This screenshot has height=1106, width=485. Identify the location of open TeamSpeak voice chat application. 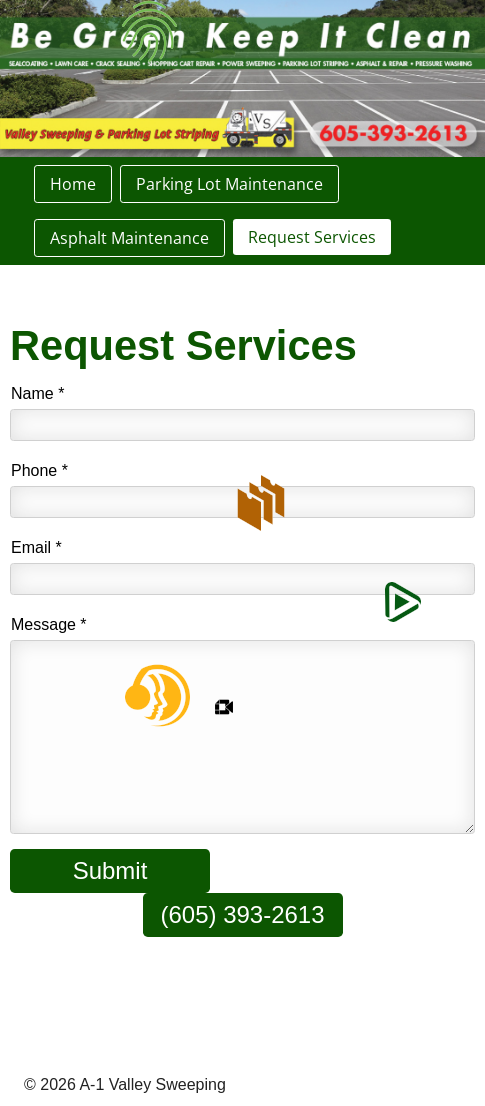
(157, 695).